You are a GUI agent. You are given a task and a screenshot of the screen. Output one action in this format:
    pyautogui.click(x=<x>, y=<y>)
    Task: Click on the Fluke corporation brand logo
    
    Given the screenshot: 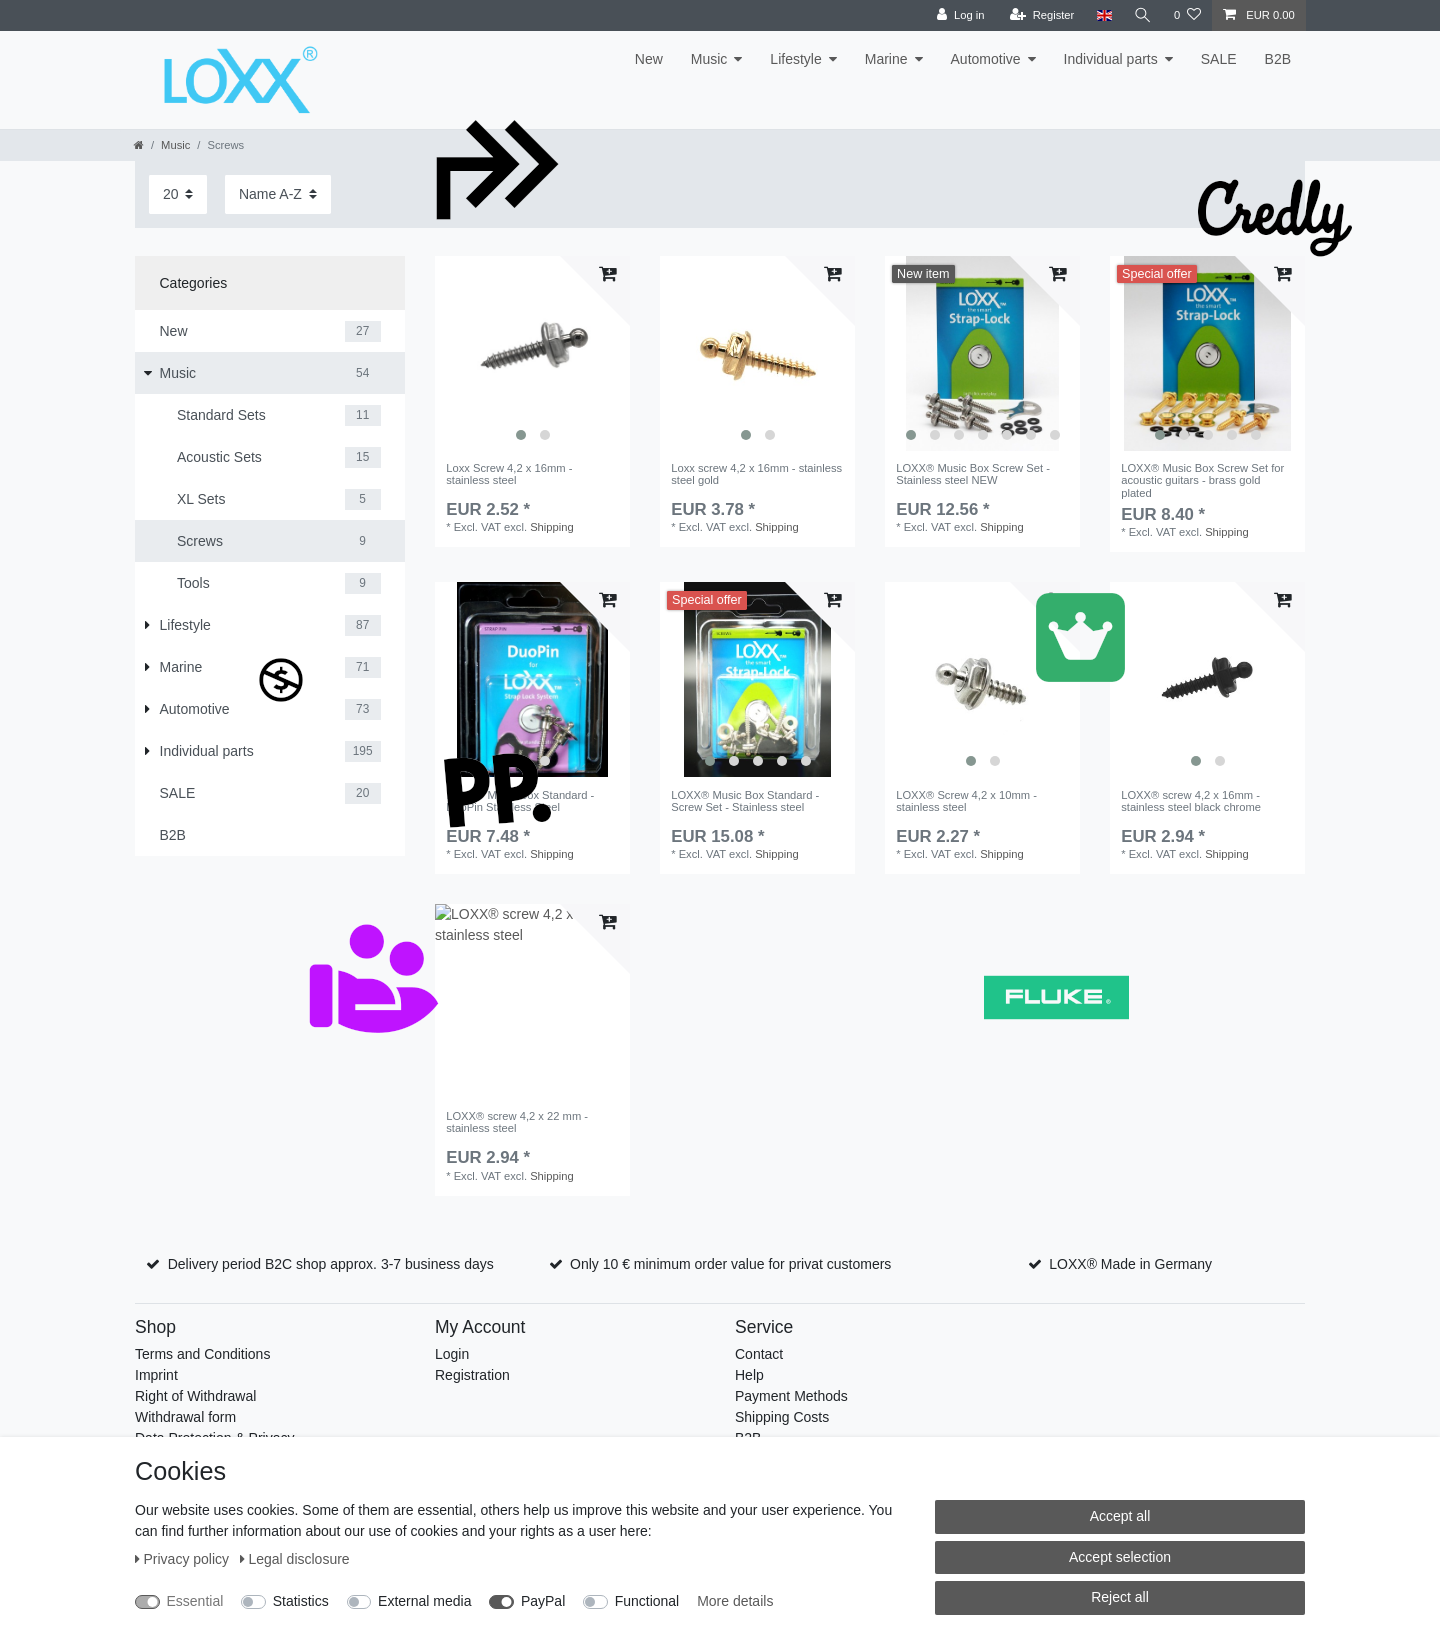 What is the action you would take?
    pyautogui.click(x=1056, y=997)
    